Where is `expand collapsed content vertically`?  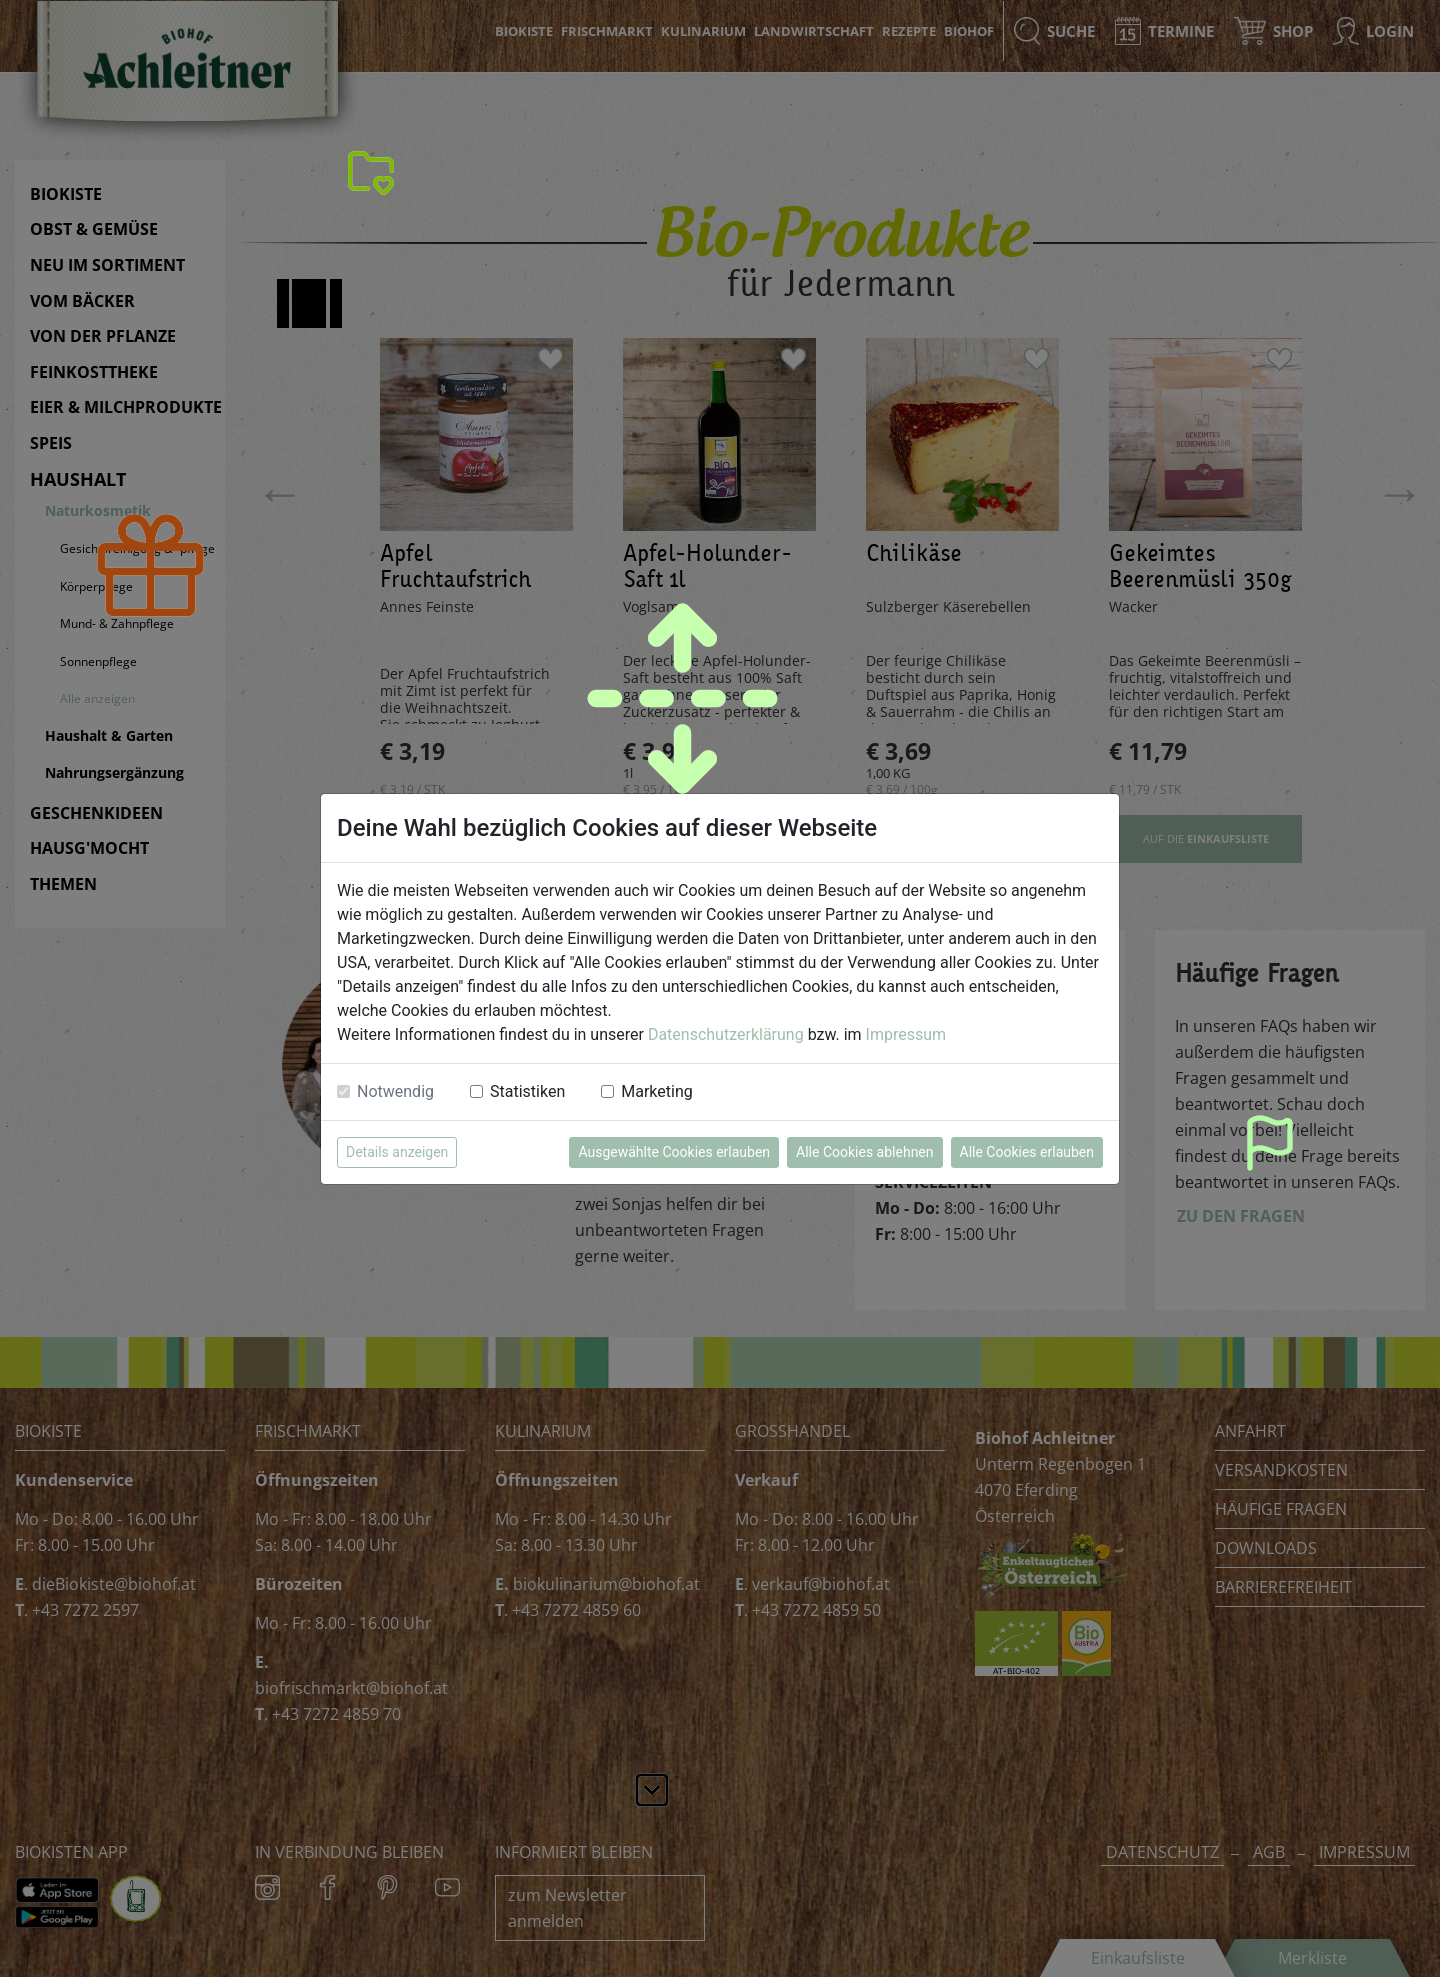
expand collapsed content vertically is located at coordinates (682, 698).